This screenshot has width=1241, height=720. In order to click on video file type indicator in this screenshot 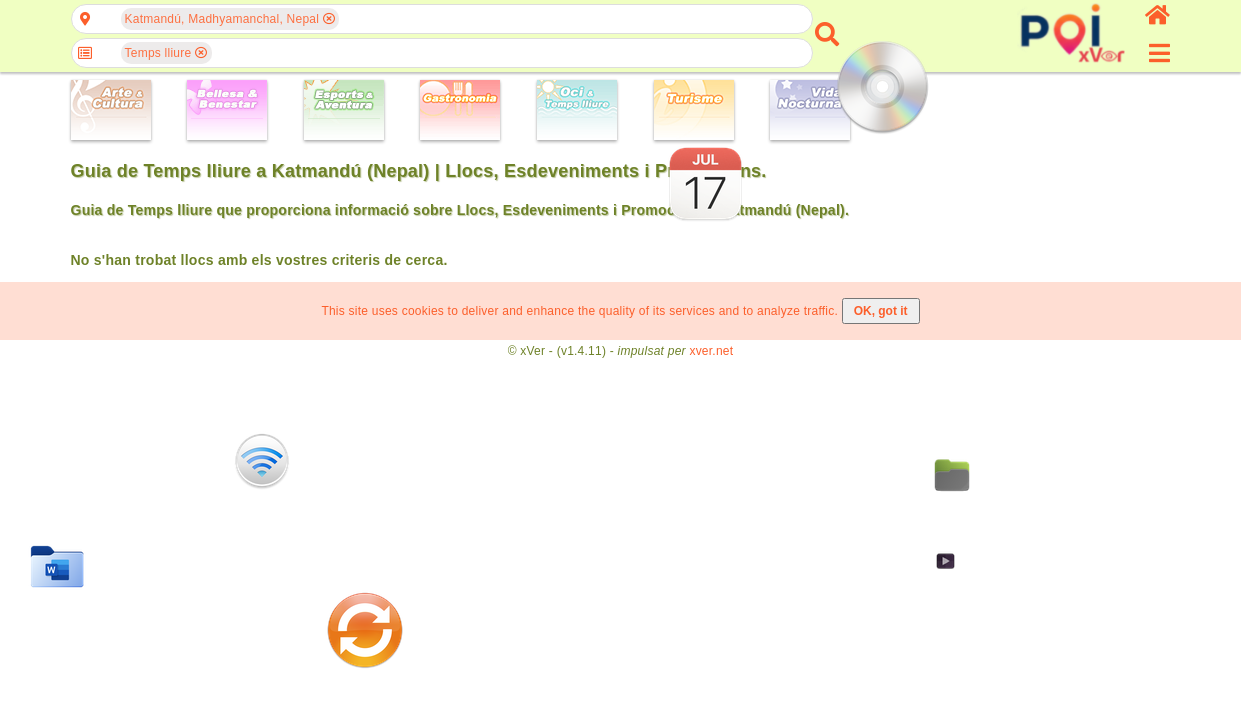, I will do `click(945, 560)`.